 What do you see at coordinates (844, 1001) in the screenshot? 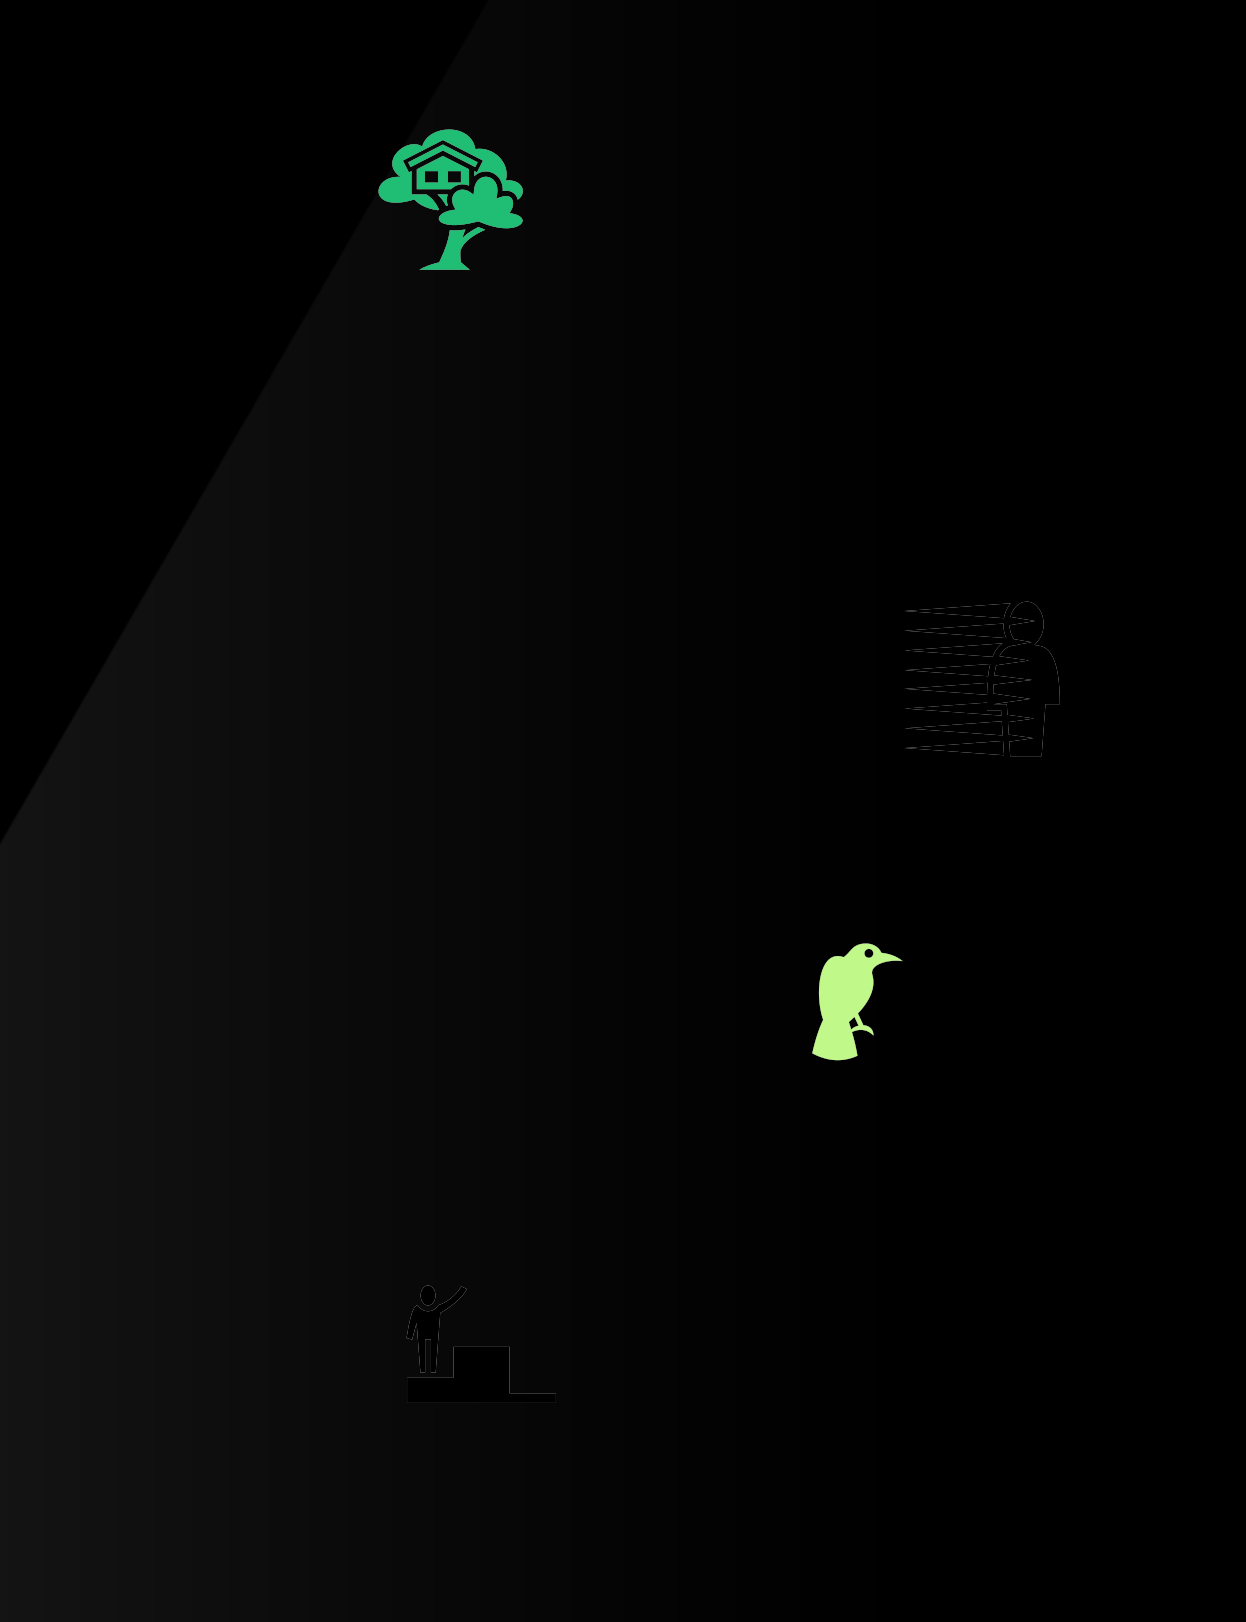
I see `raven or crow icon for a messaging or mail feature` at bounding box center [844, 1001].